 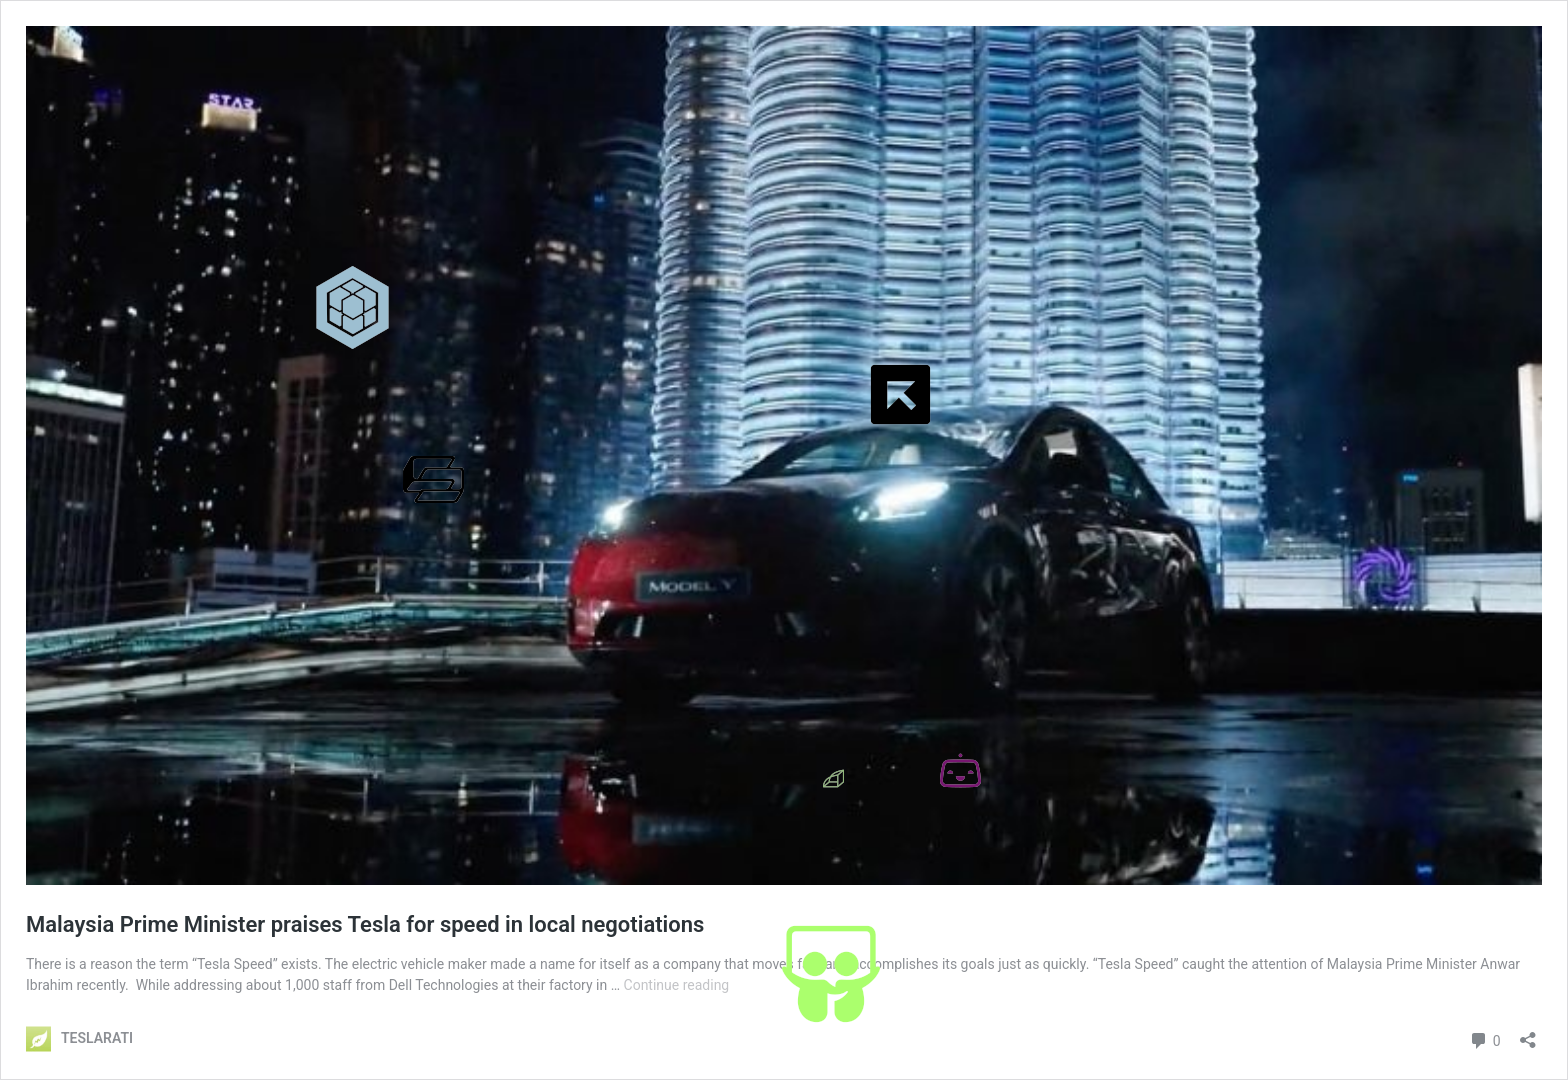 What do you see at coordinates (900, 394) in the screenshot?
I see `navigate back to previous section` at bounding box center [900, 394].